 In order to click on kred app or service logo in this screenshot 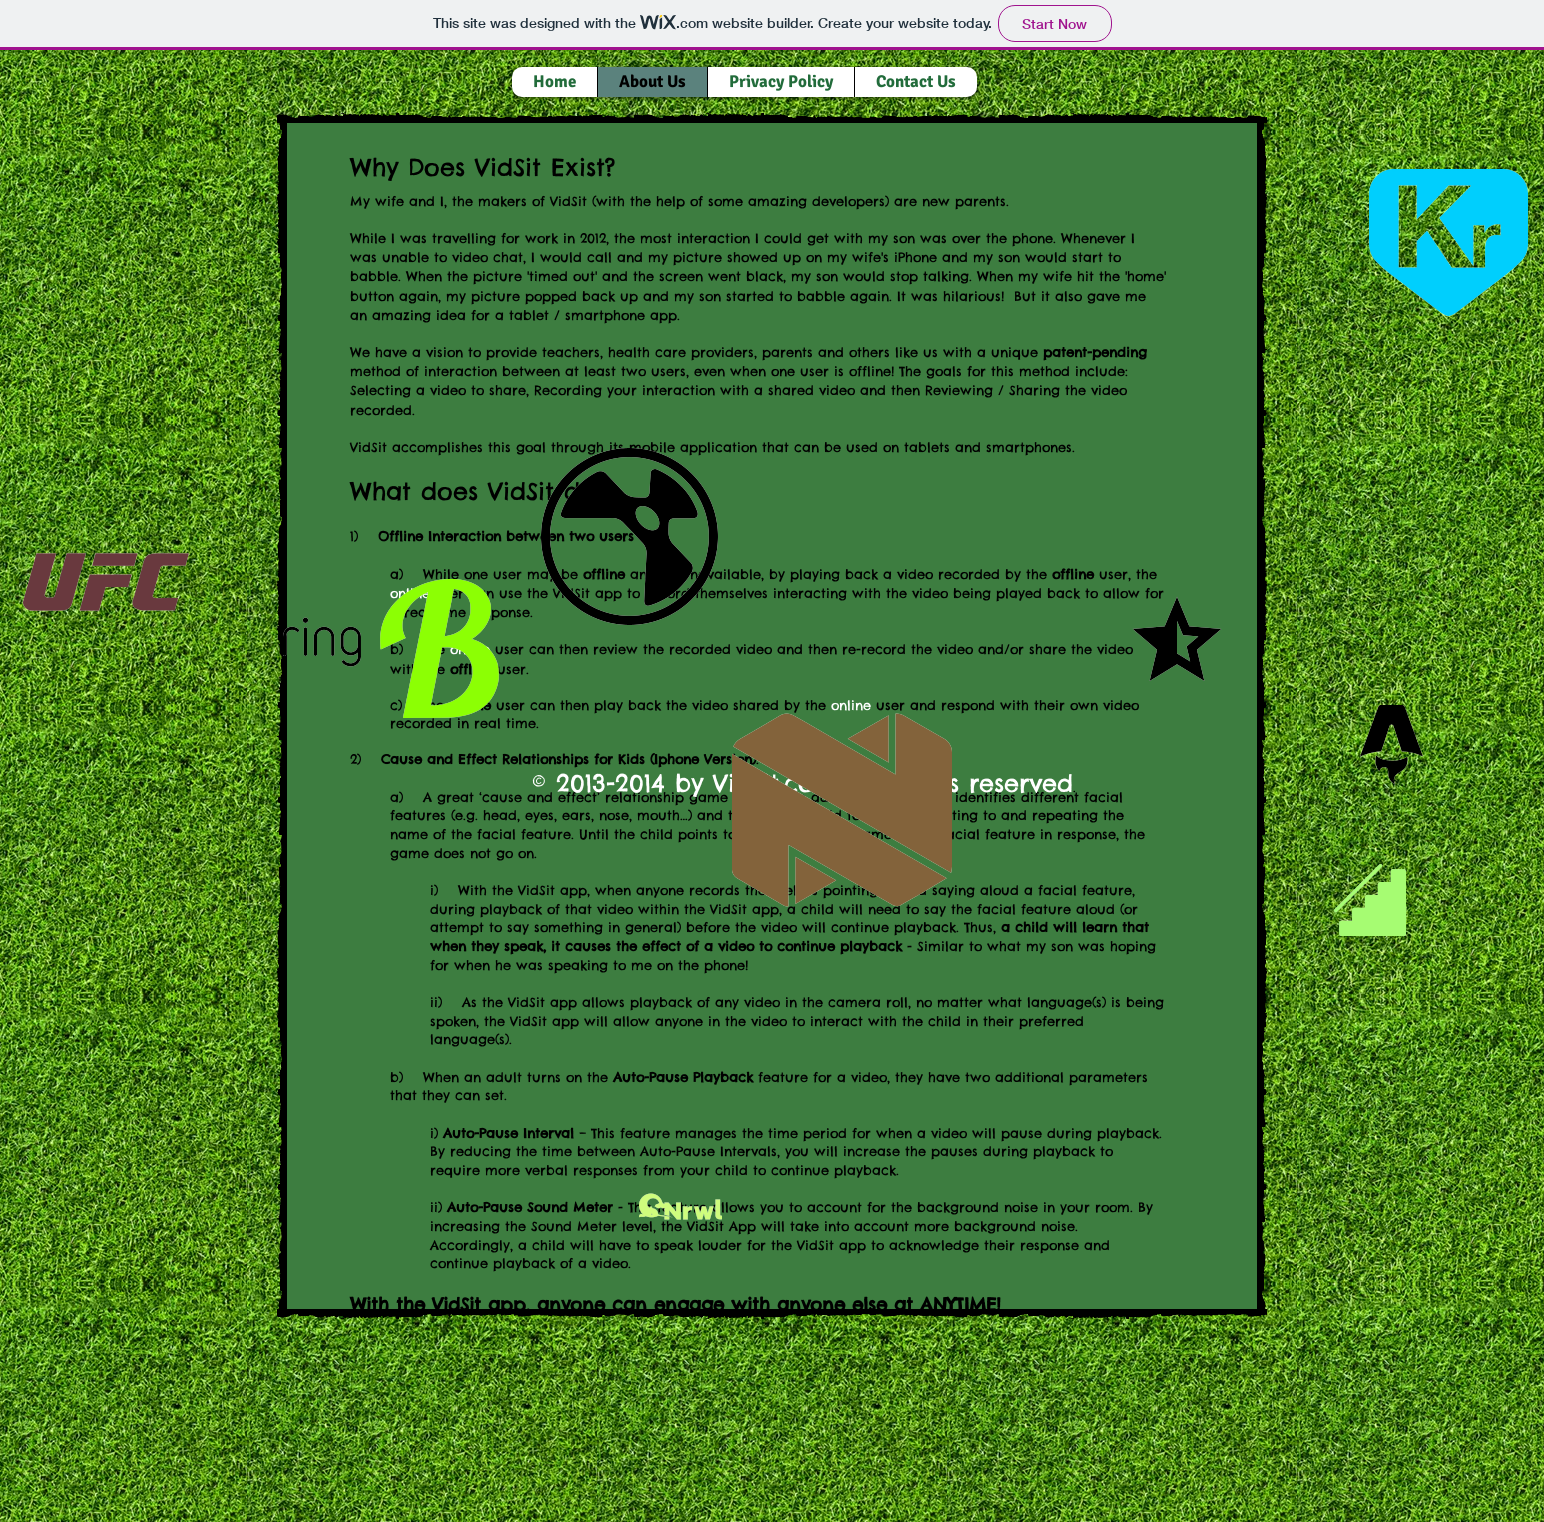, I will do `click(1448, 242)`.